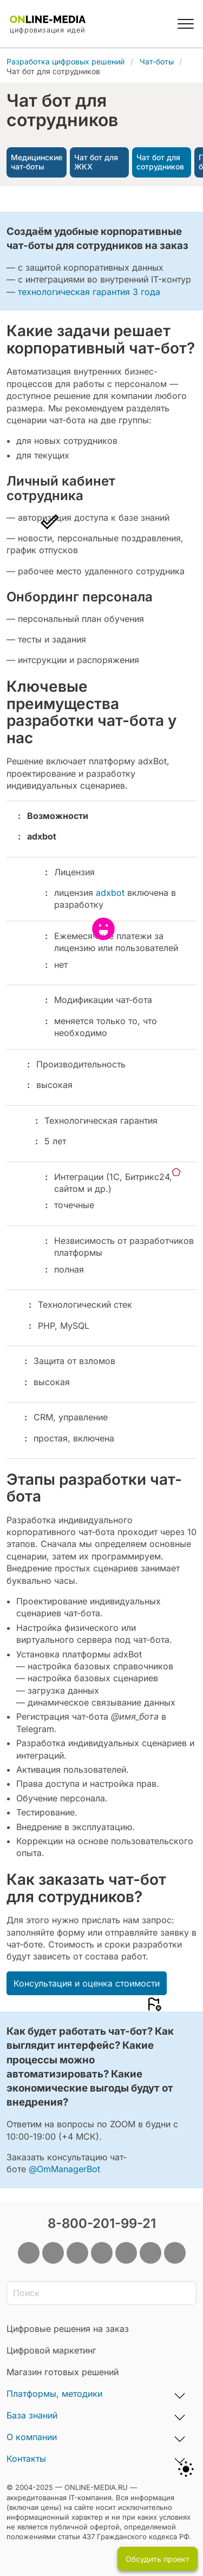 This screenshot has height=2576, width=203. What do you see at coordinates (50, 522) in the screenshot?
I see `task completed successfully` at bounding box center [50, 522].